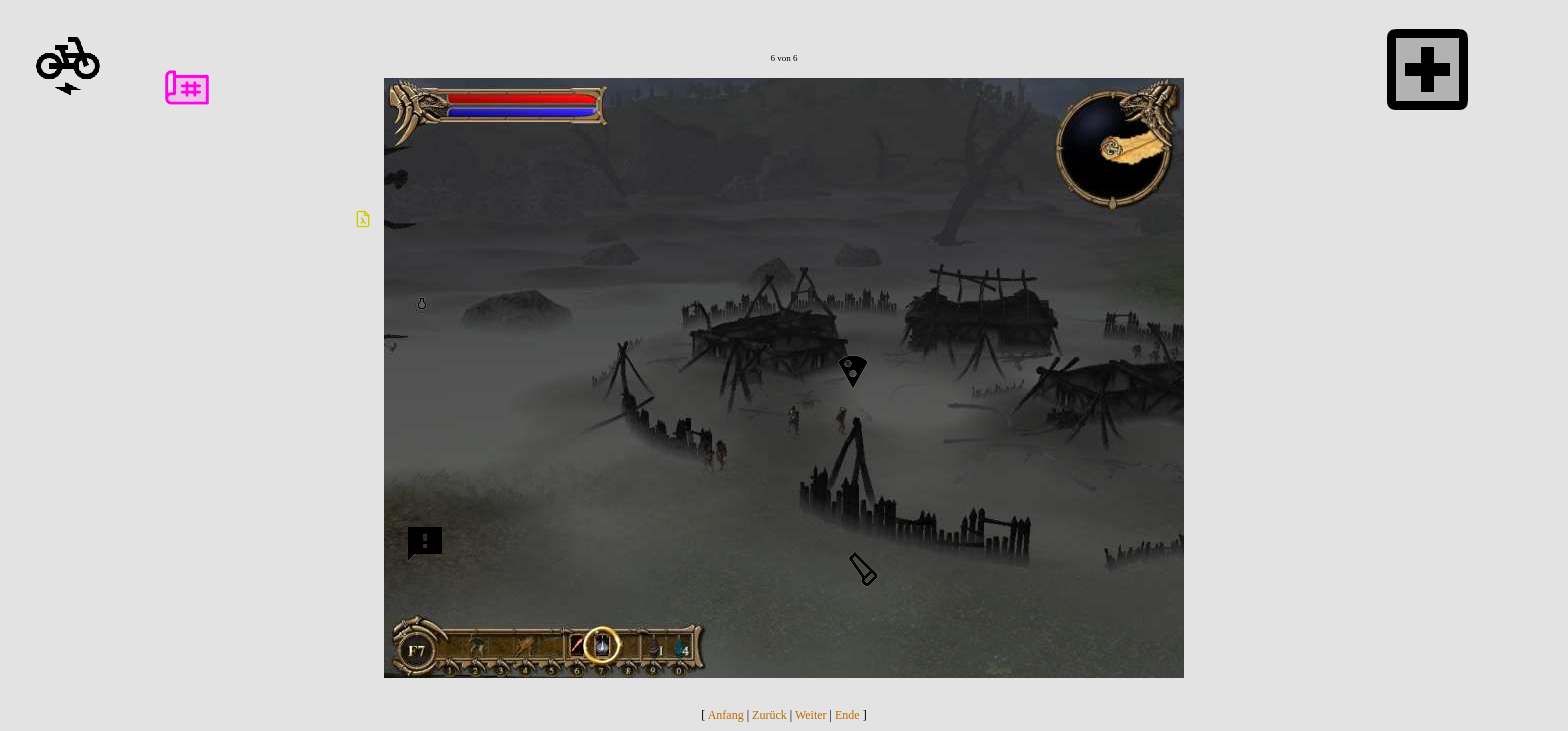  What do you see at coordinates (422, 305) in the screenshot?
I see `adjust incandescent light settings` at bounding box center [422, 305].